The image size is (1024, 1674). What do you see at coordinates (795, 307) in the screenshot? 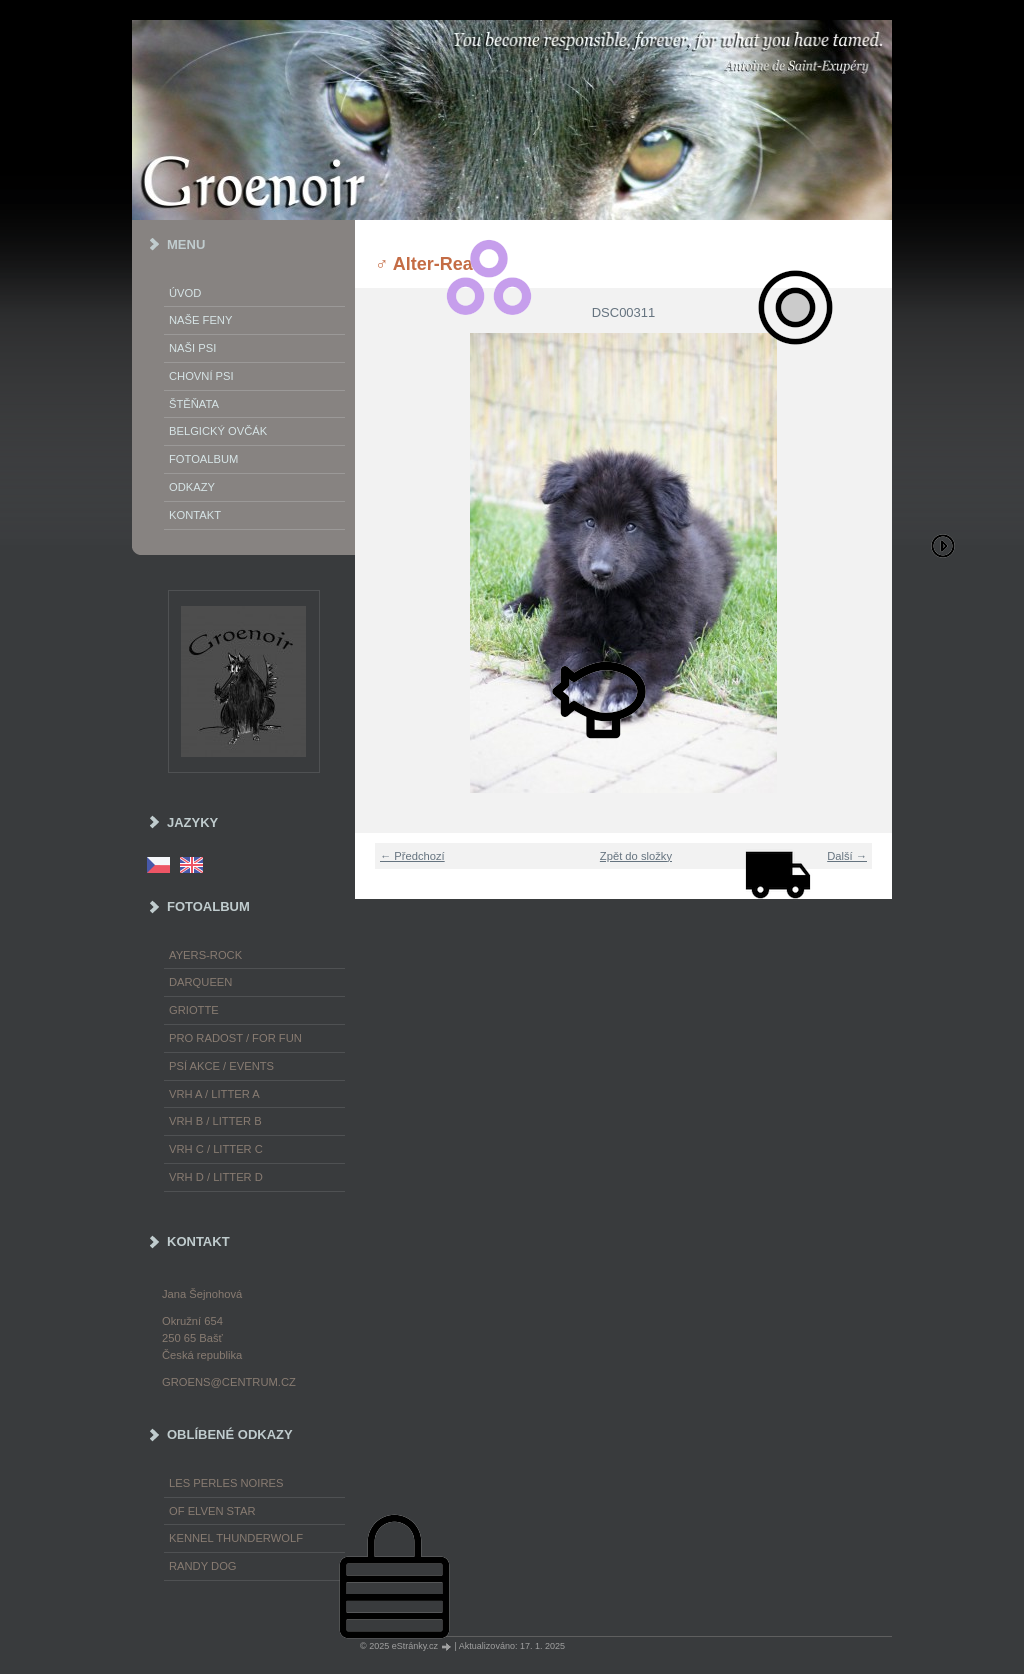
I see `select a single option from a list` at bounding box center [795, 307].